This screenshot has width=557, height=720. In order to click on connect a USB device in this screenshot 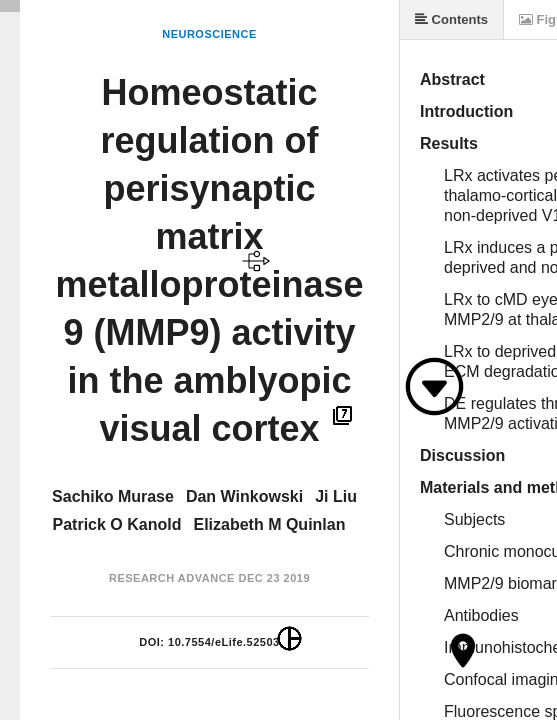, I will do `click(256, 261)`.